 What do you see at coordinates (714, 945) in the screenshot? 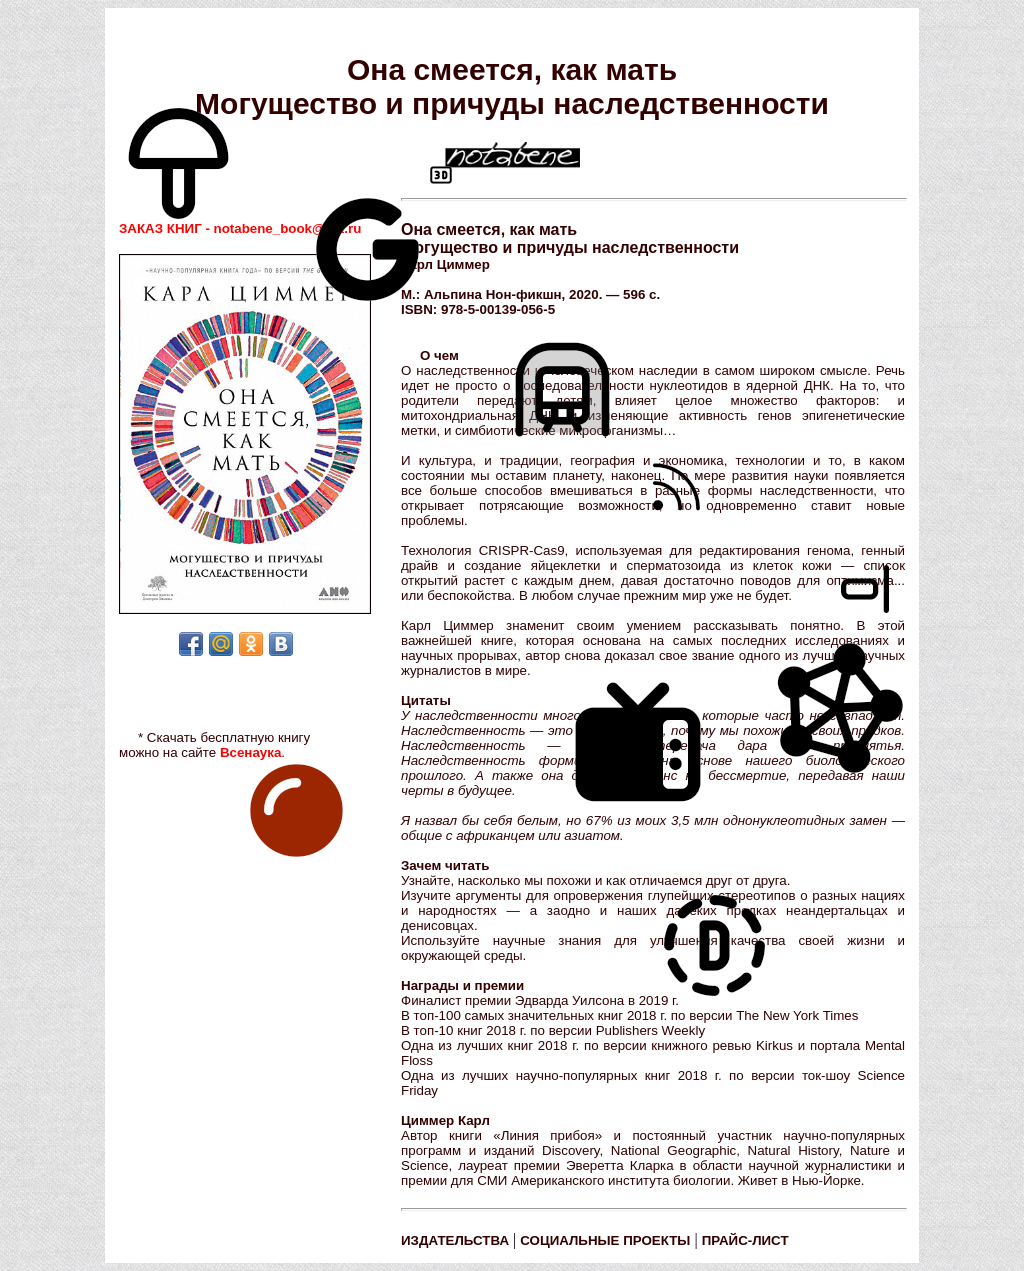
I see `indicates draft or pending status` at bounding box center [714, 945].